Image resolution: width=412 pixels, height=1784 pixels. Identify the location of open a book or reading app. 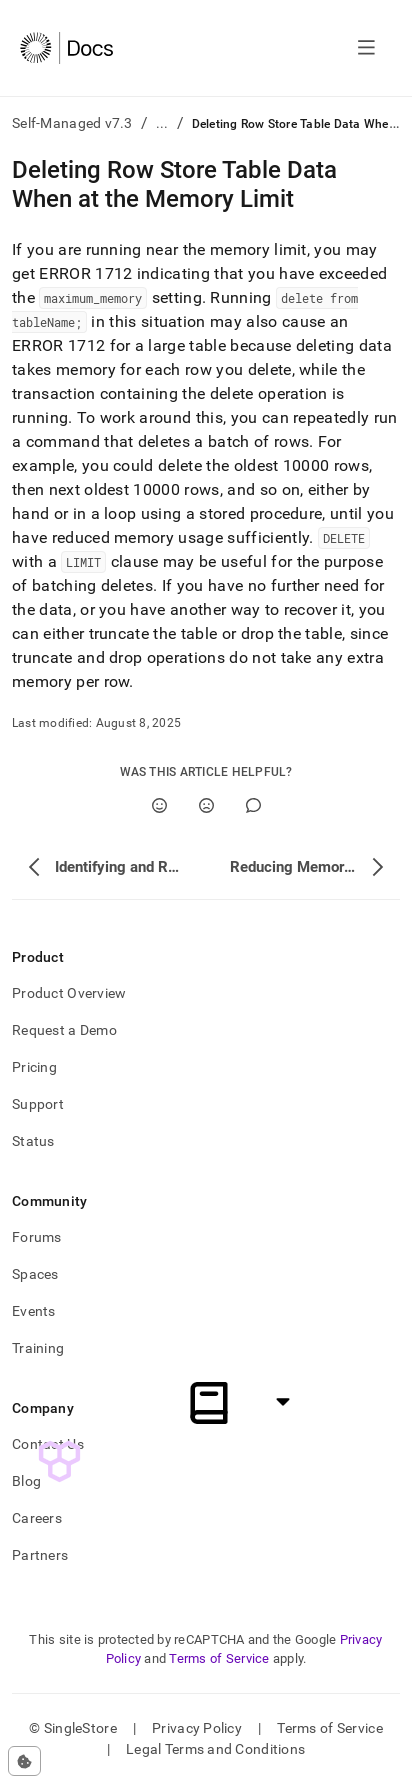
(209, 1403).